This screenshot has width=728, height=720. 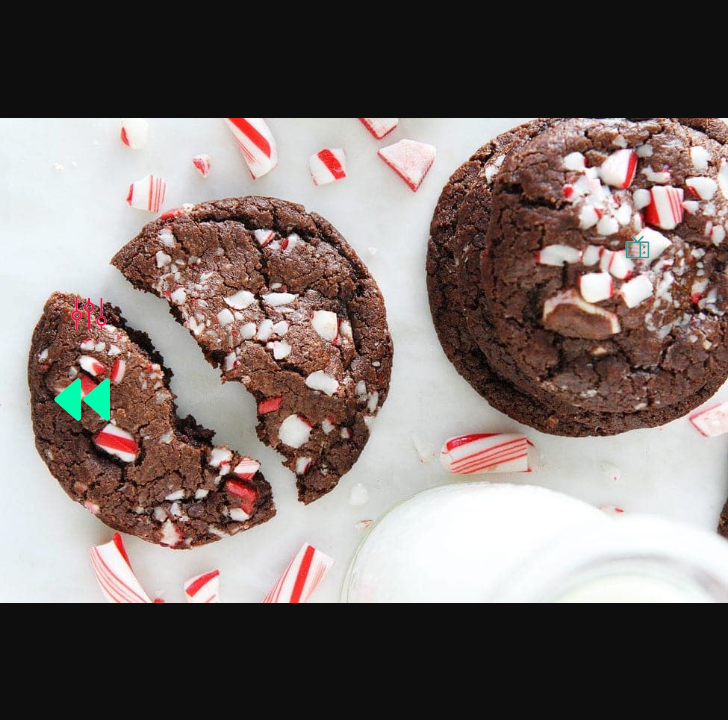 I want to click on adjust settings or preferences, so click(x=89, y=314).